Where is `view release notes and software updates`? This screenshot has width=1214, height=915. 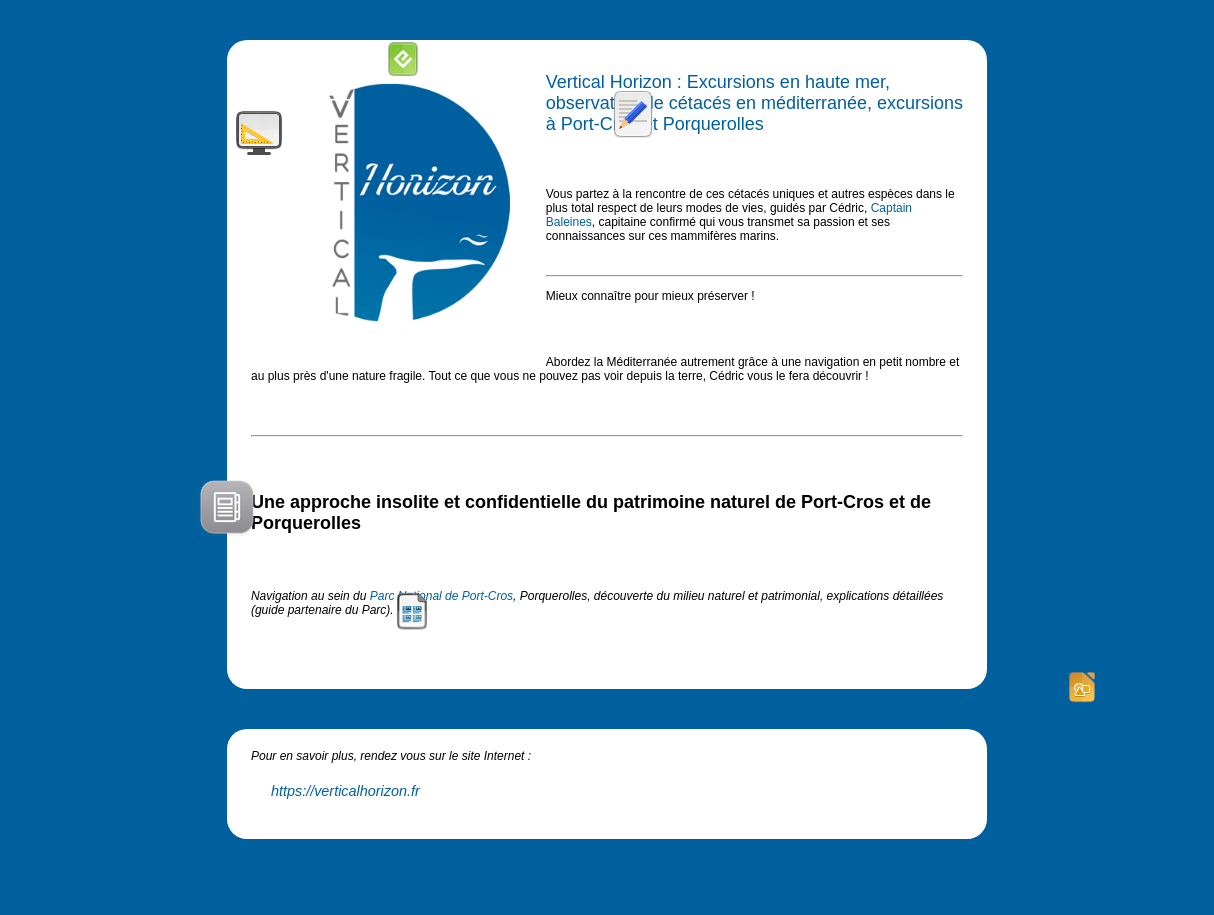
view release notes and software updates is located at coordinates (227, 508).